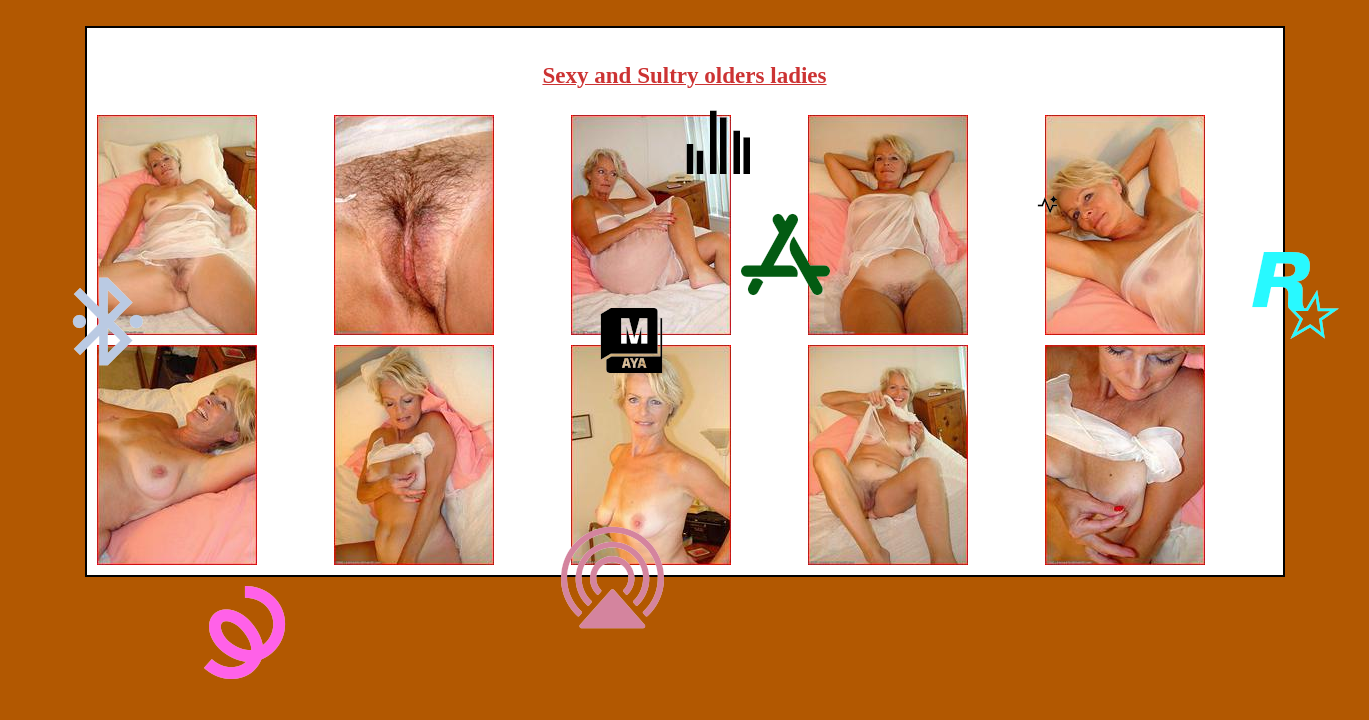 The width and height of the screenshot is (1369, 720). Describe the element at coordinates (612, 577) in the screenshot. I see `stream audio to airplay-compatible devices` at that location.